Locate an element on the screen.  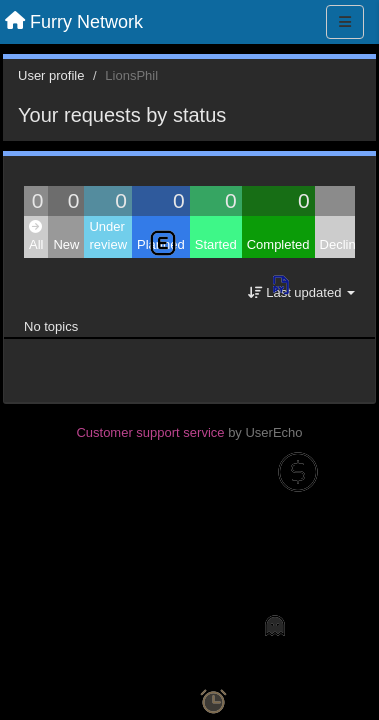
toggle ghost mode or invisible status is located at coordinates (275, 626).